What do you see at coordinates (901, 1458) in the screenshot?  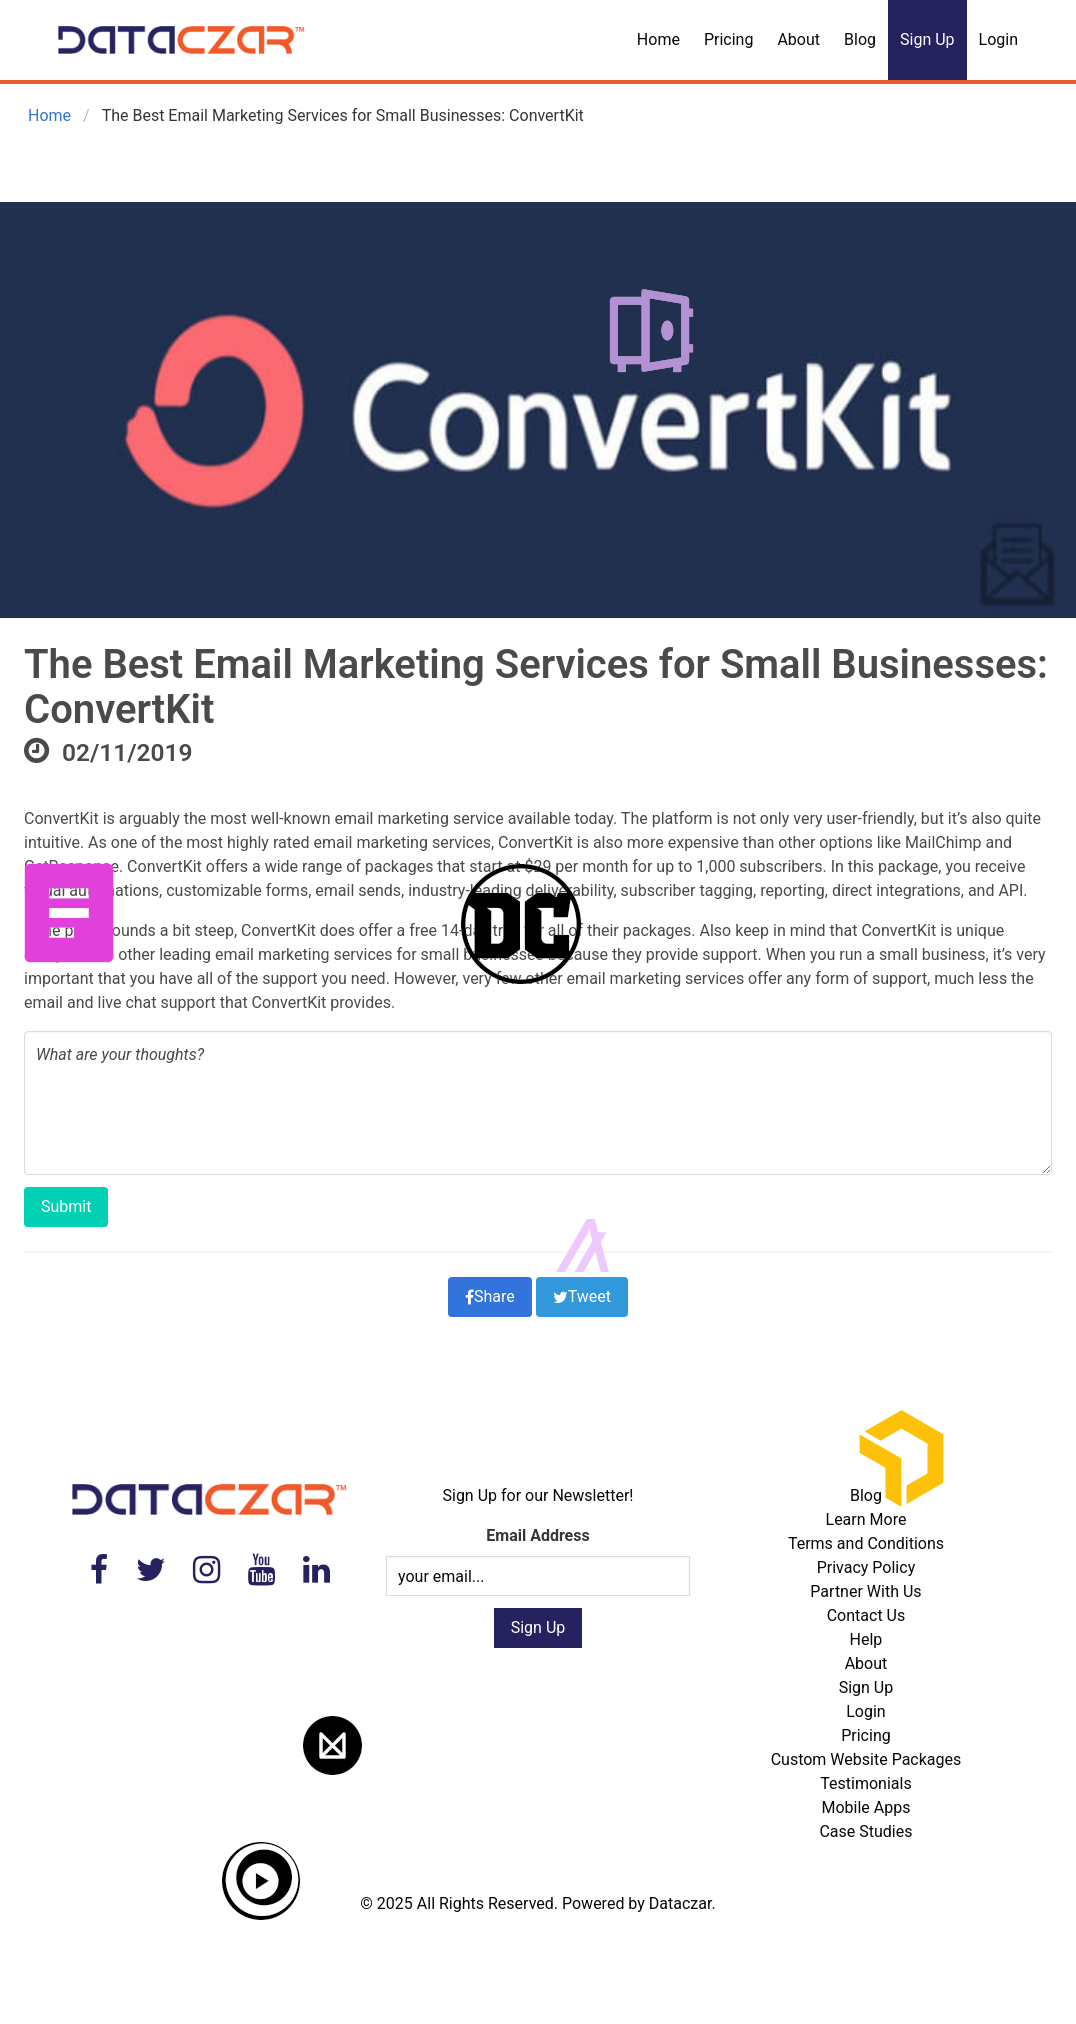 I see `new relic application performance monitoring logo` at bounding box center [901, 1458].